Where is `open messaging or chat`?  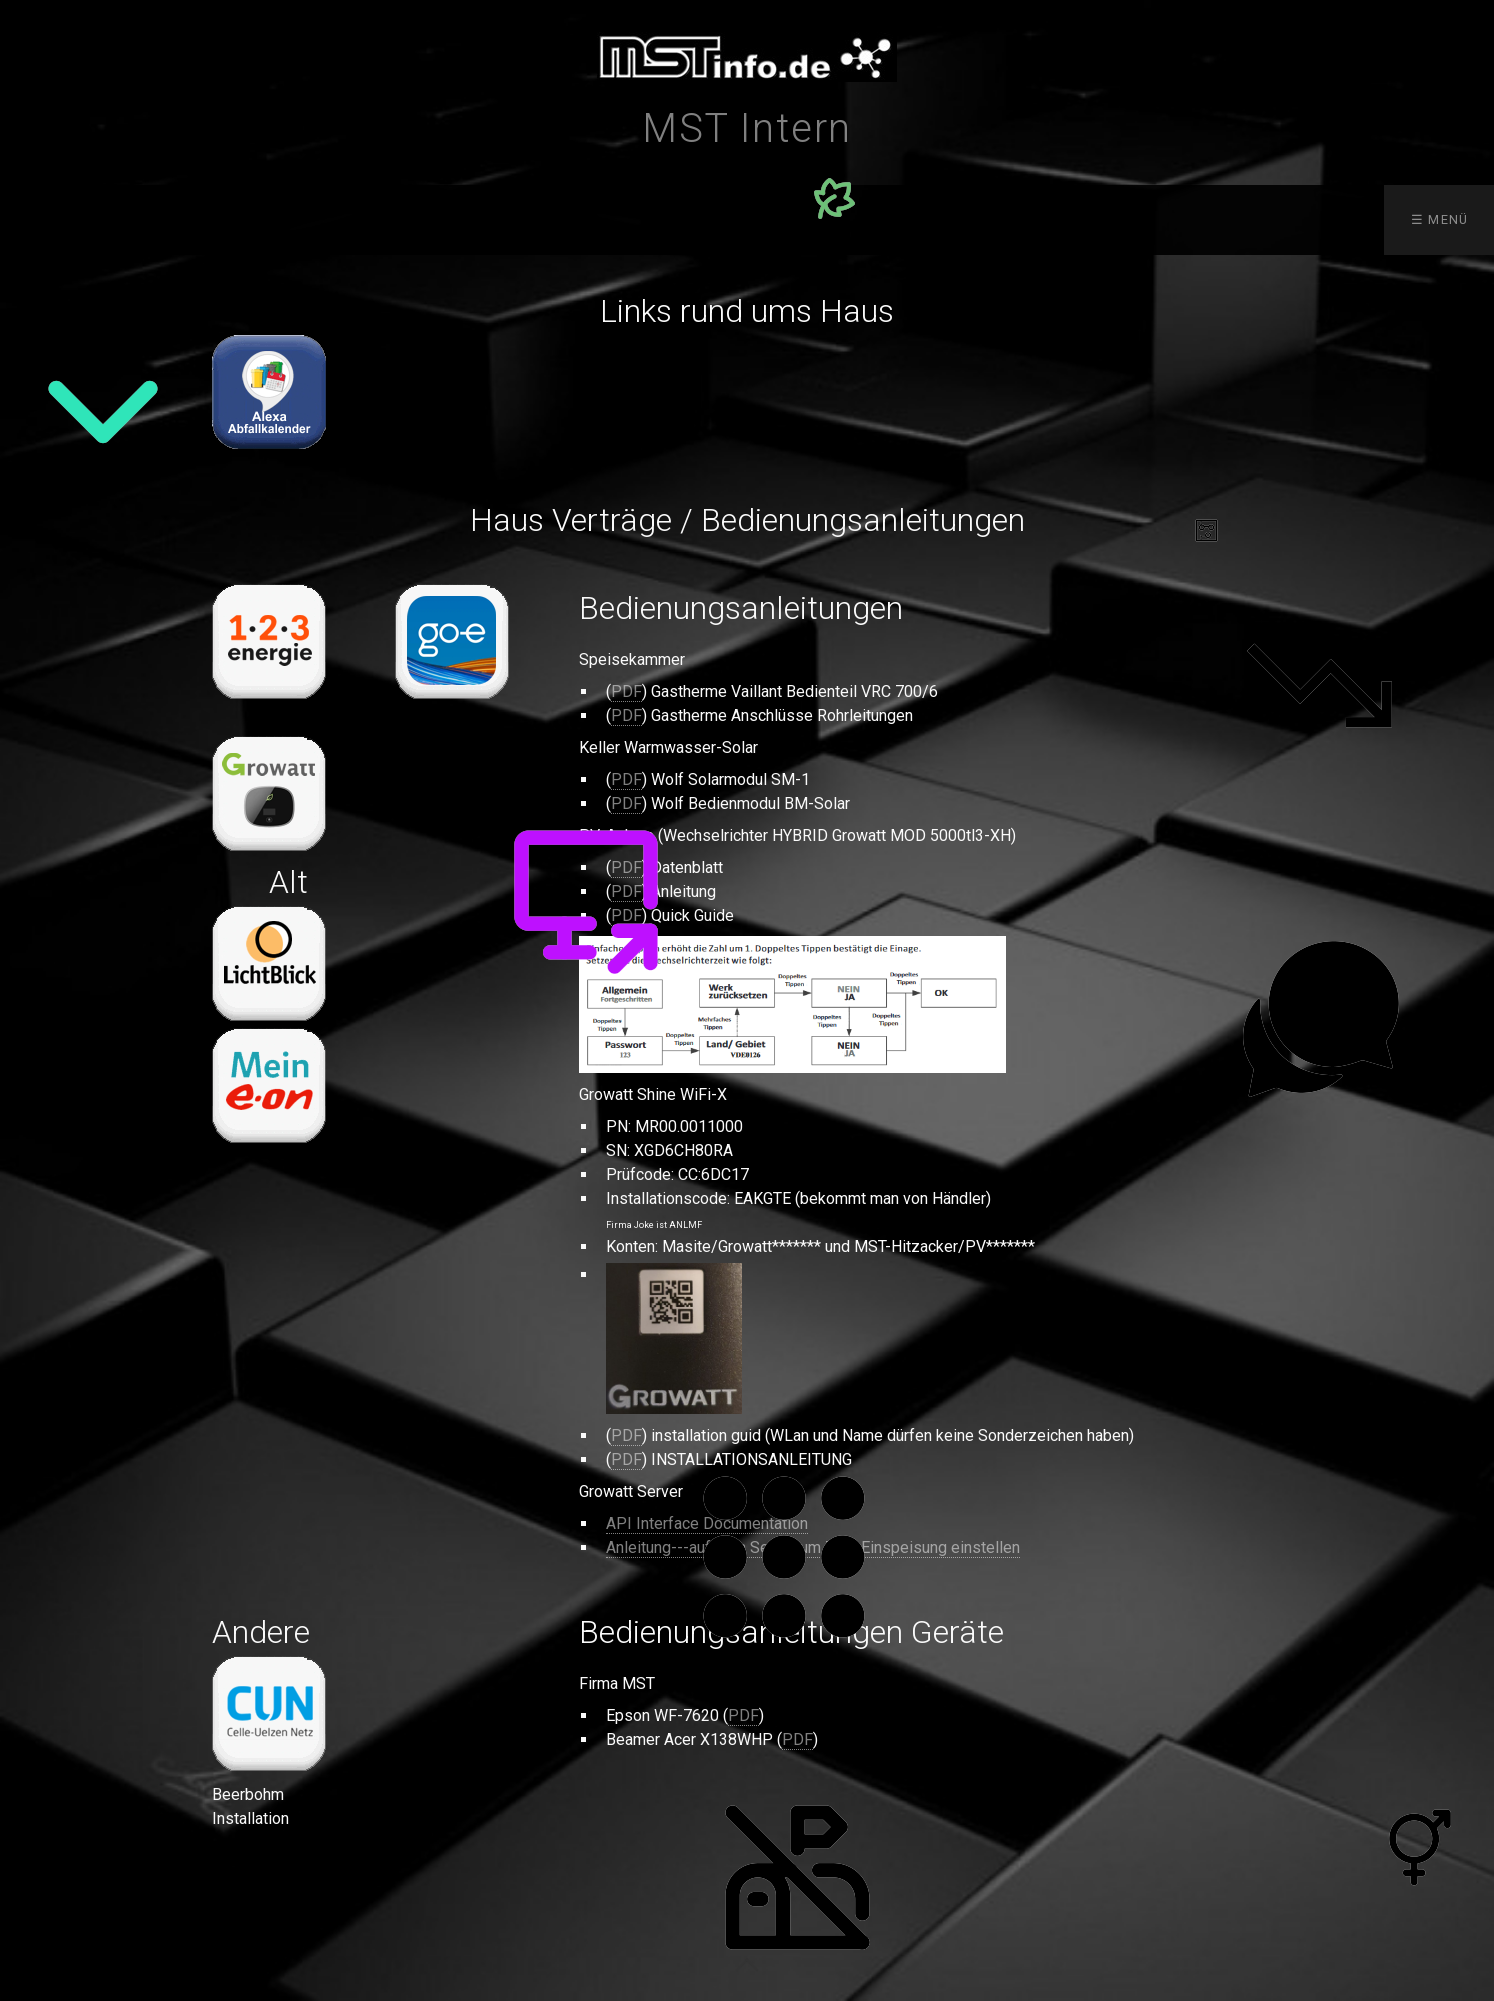 open messaging or chat is located at coordinates (1321, 1019).